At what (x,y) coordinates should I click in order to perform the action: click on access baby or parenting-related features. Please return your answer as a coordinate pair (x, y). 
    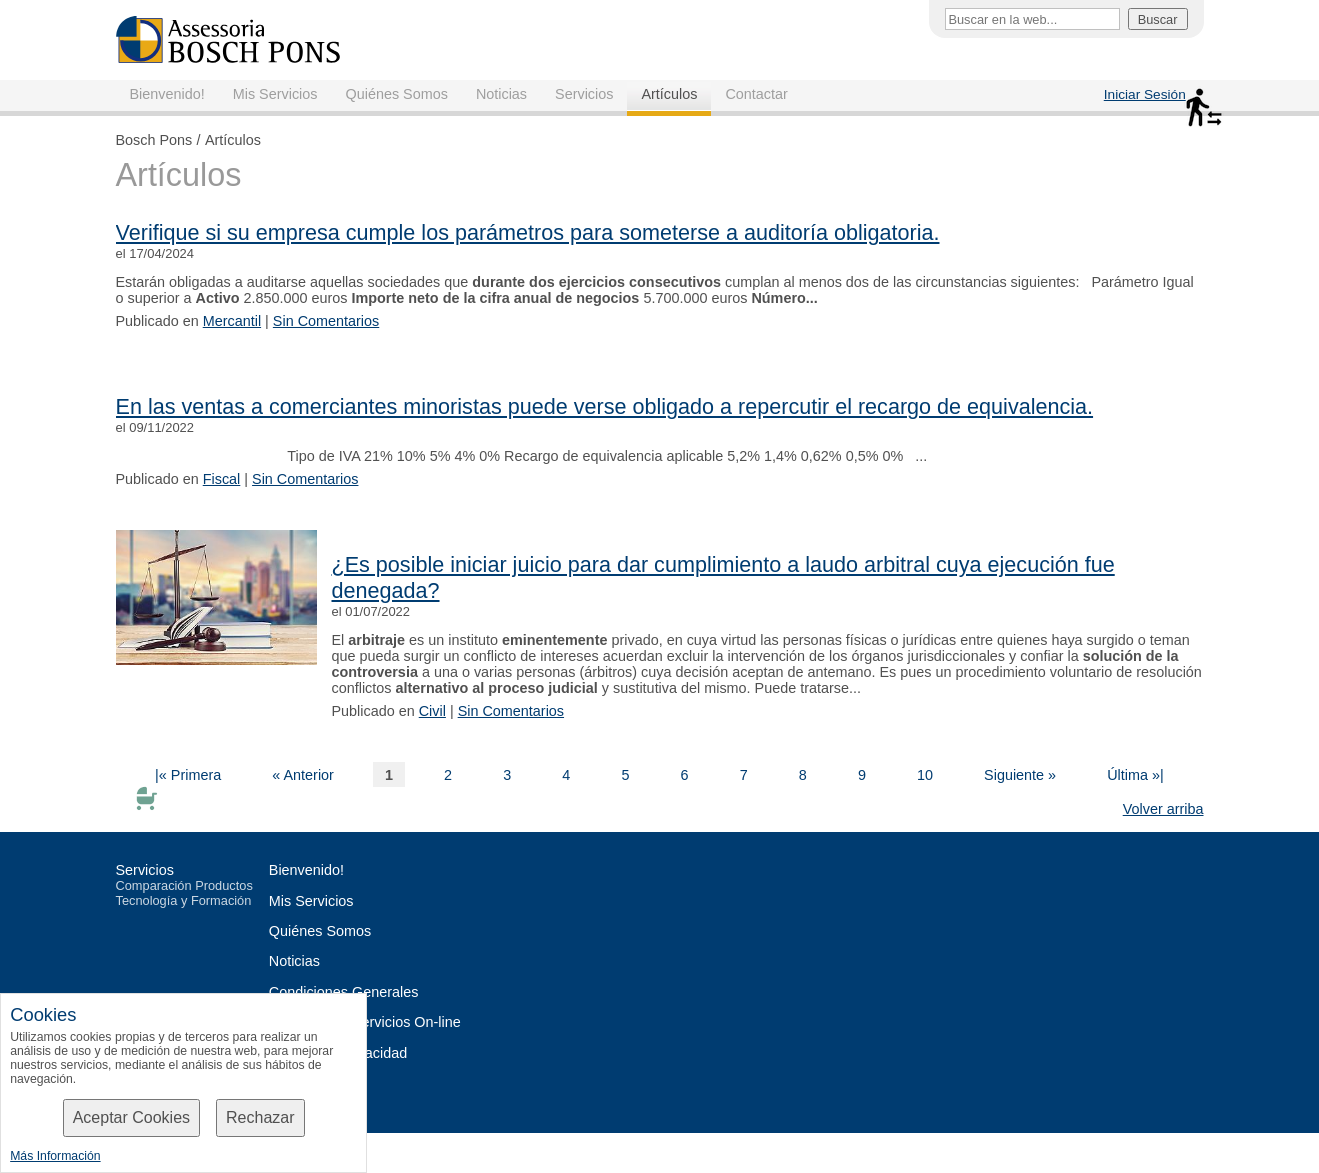
    Looking at the image, I should click on (145, 798).